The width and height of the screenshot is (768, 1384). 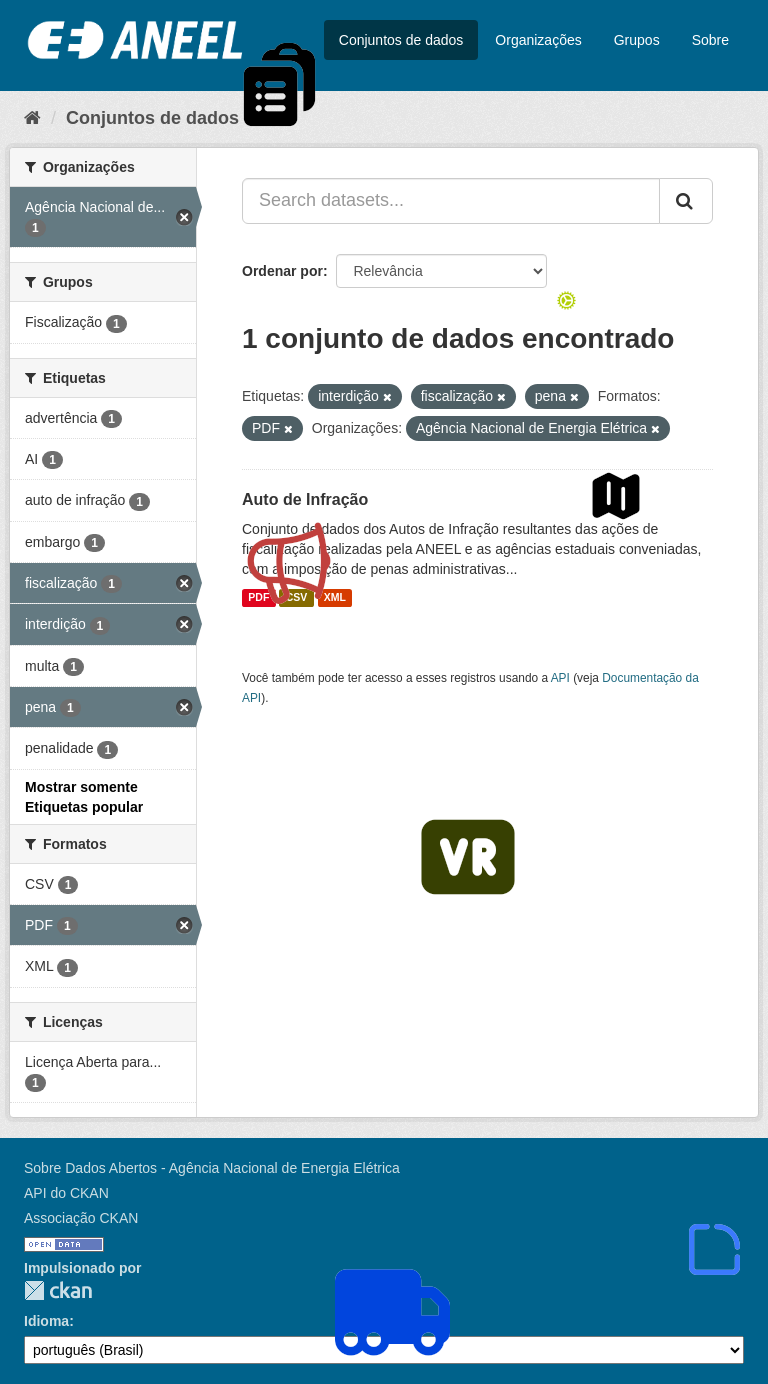 I want to click on indicates VR-compatible content or experience, so click(x=468, y=857).